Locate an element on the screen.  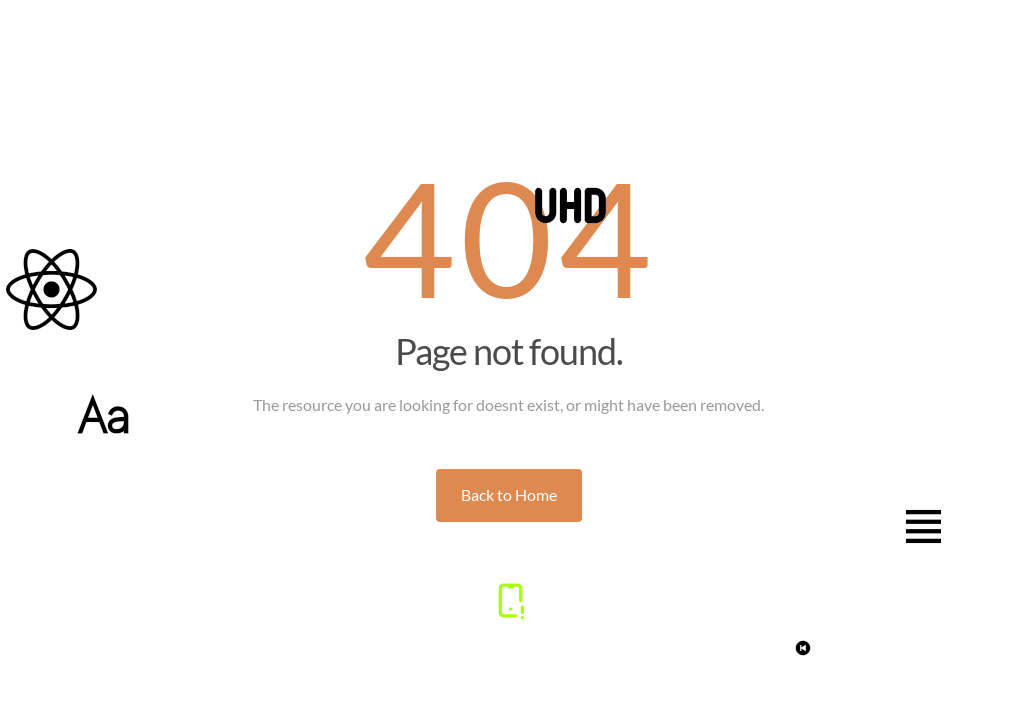
mobile device error or warning is located at coordinates (510, 600).